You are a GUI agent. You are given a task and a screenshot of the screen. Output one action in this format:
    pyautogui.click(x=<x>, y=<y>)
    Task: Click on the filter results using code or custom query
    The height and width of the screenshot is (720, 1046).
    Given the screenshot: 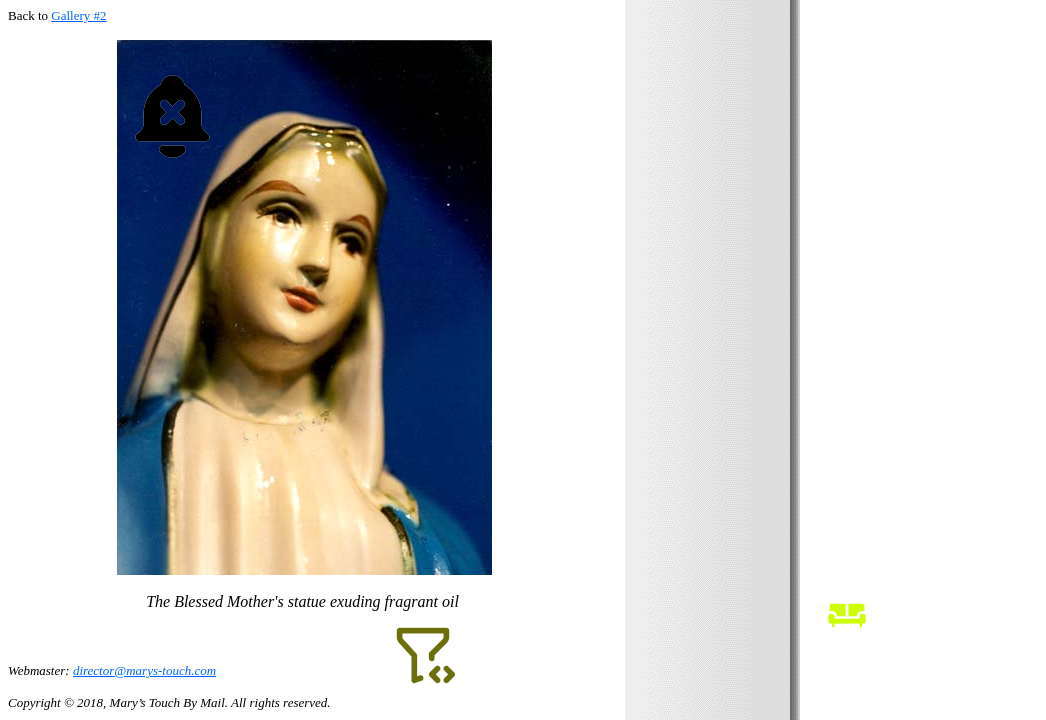 What is the action you would take?
    pyautogui.click(x=423, y=654)
    